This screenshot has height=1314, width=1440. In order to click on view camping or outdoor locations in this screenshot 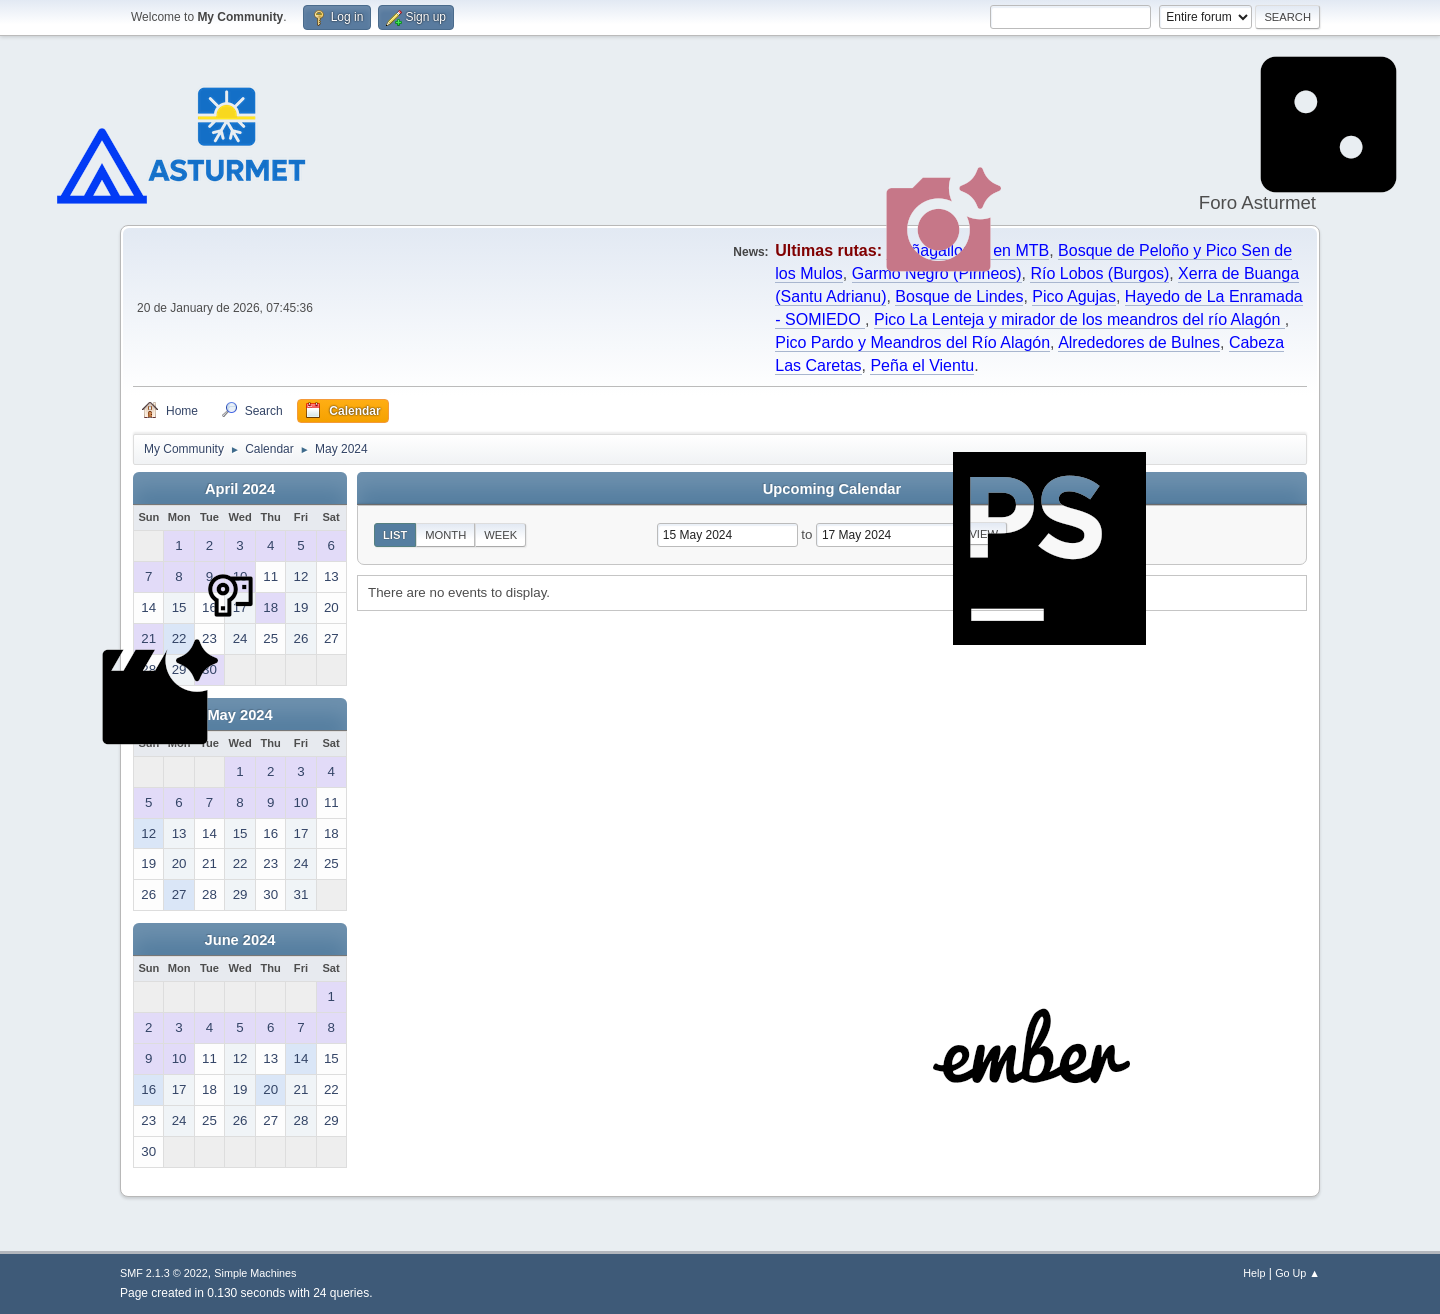, I will do `click(102, 167)`.